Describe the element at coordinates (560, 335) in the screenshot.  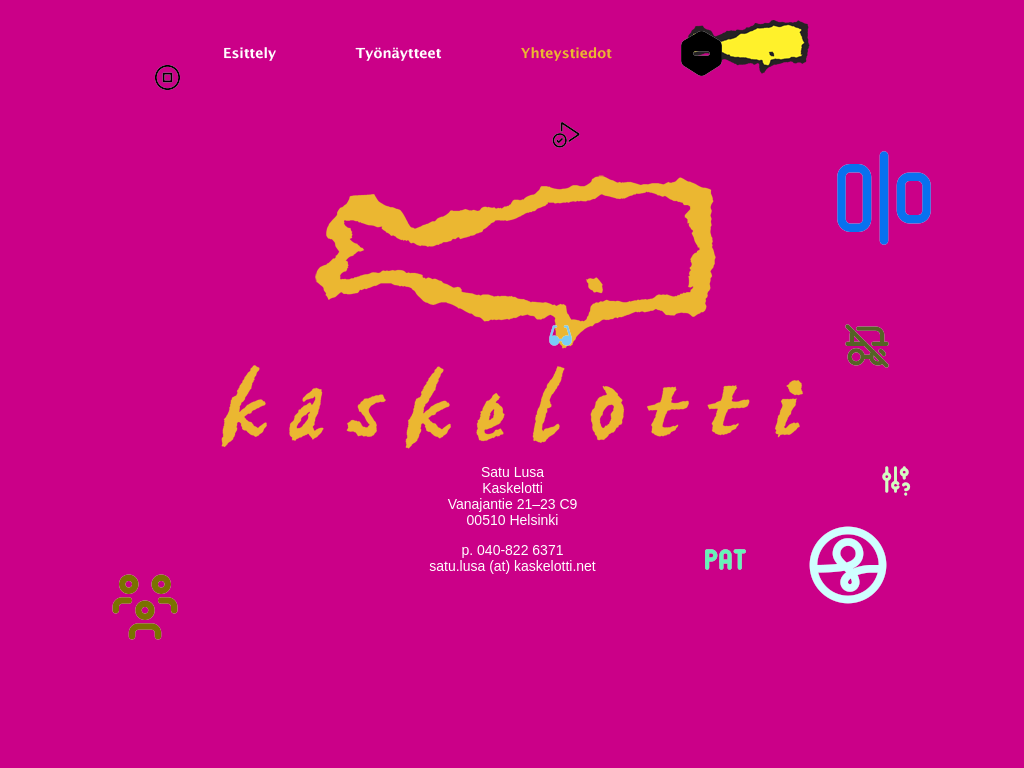
I see `view reading mode or accessibility options` at that location.